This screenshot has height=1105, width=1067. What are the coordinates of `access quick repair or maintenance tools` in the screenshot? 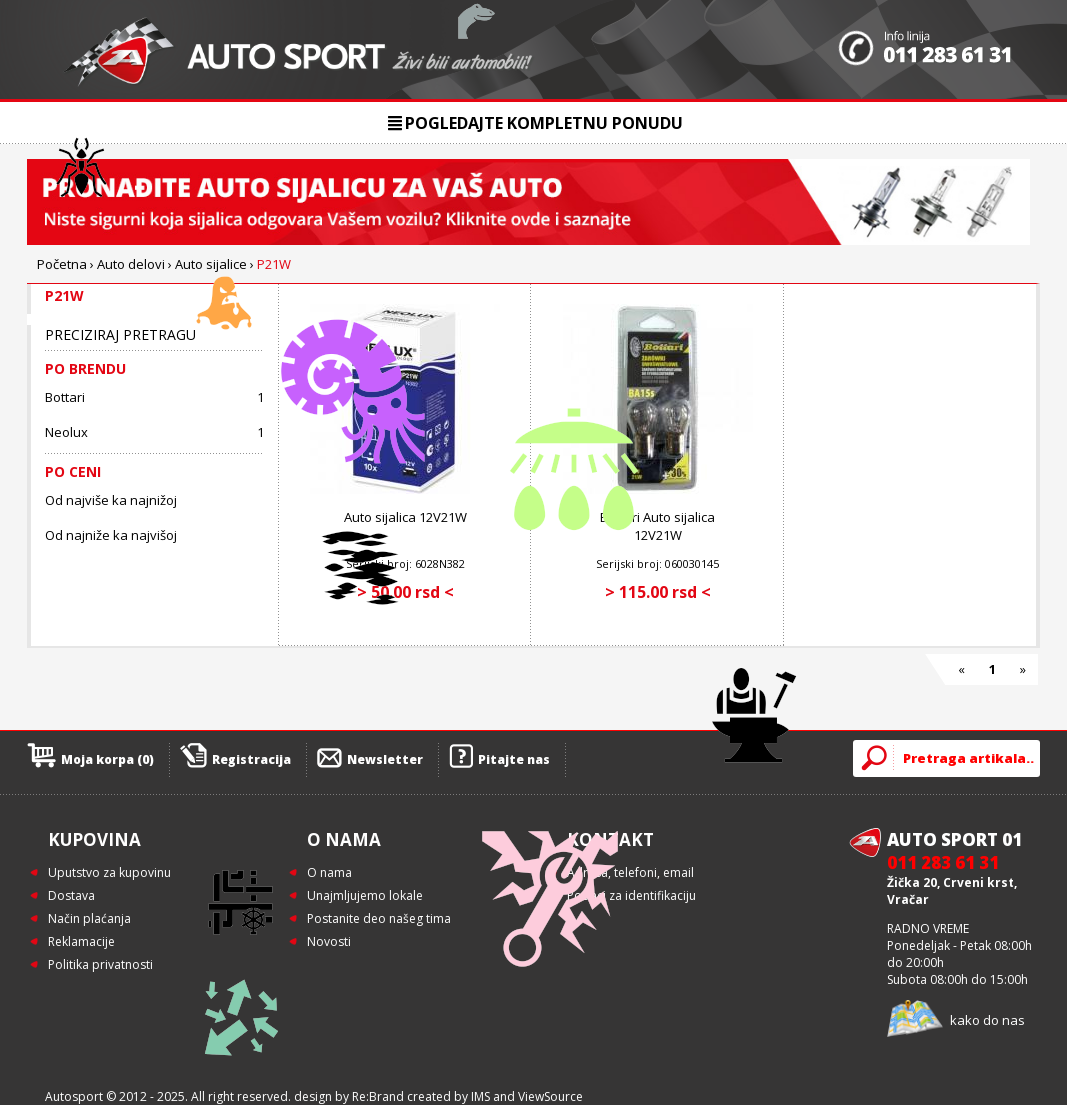 It's located at (550, 899).